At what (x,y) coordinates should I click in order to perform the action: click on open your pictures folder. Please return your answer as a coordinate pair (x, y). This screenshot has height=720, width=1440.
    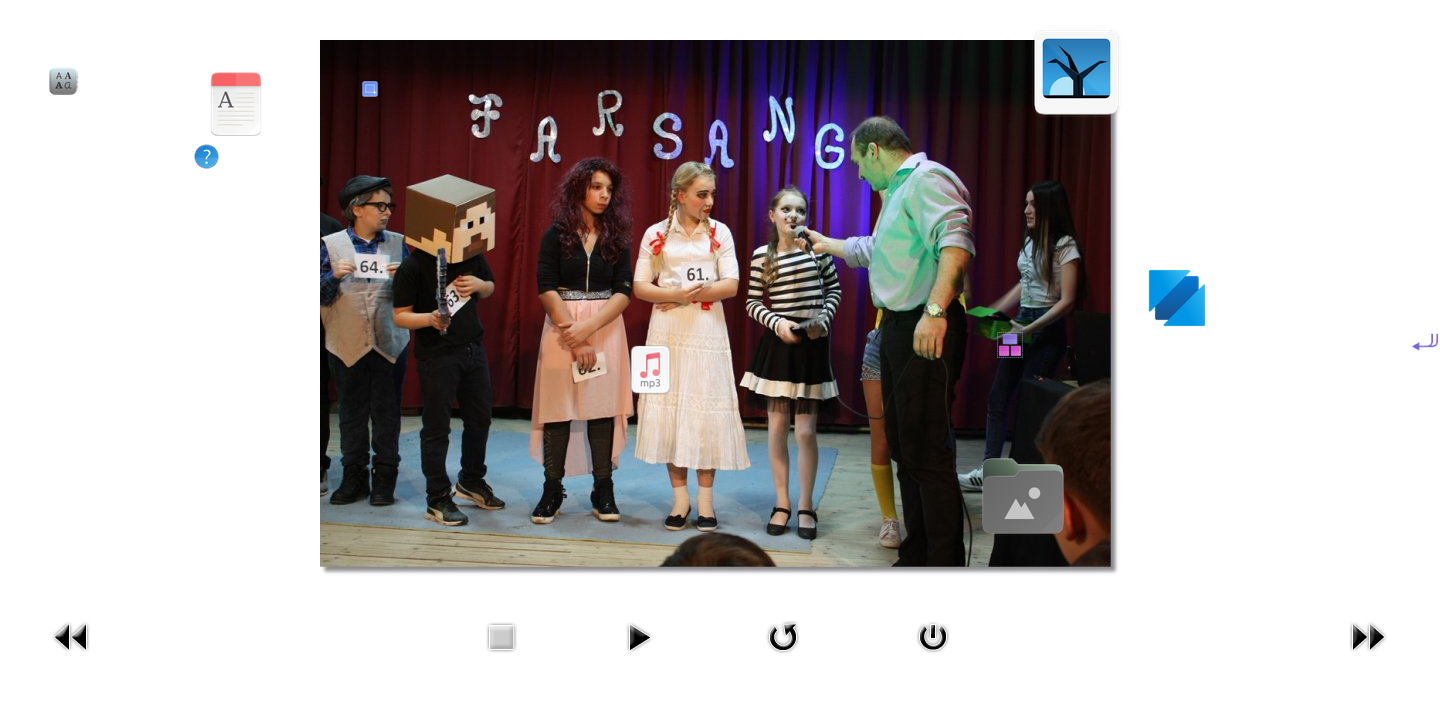
    Looking at the image, I should click on (1023, 496).